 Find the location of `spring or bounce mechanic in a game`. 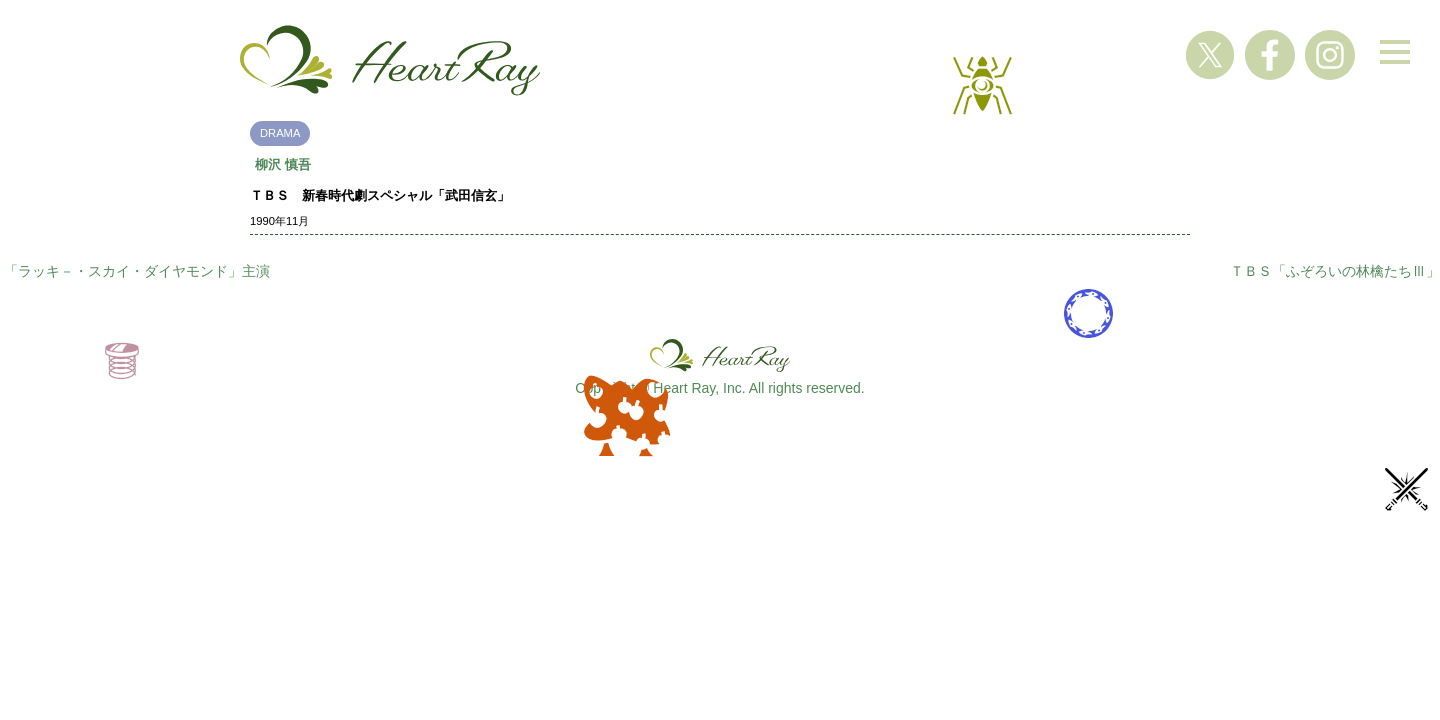

spring or bounce mechanic in a game is located at coordinates (122, 361).